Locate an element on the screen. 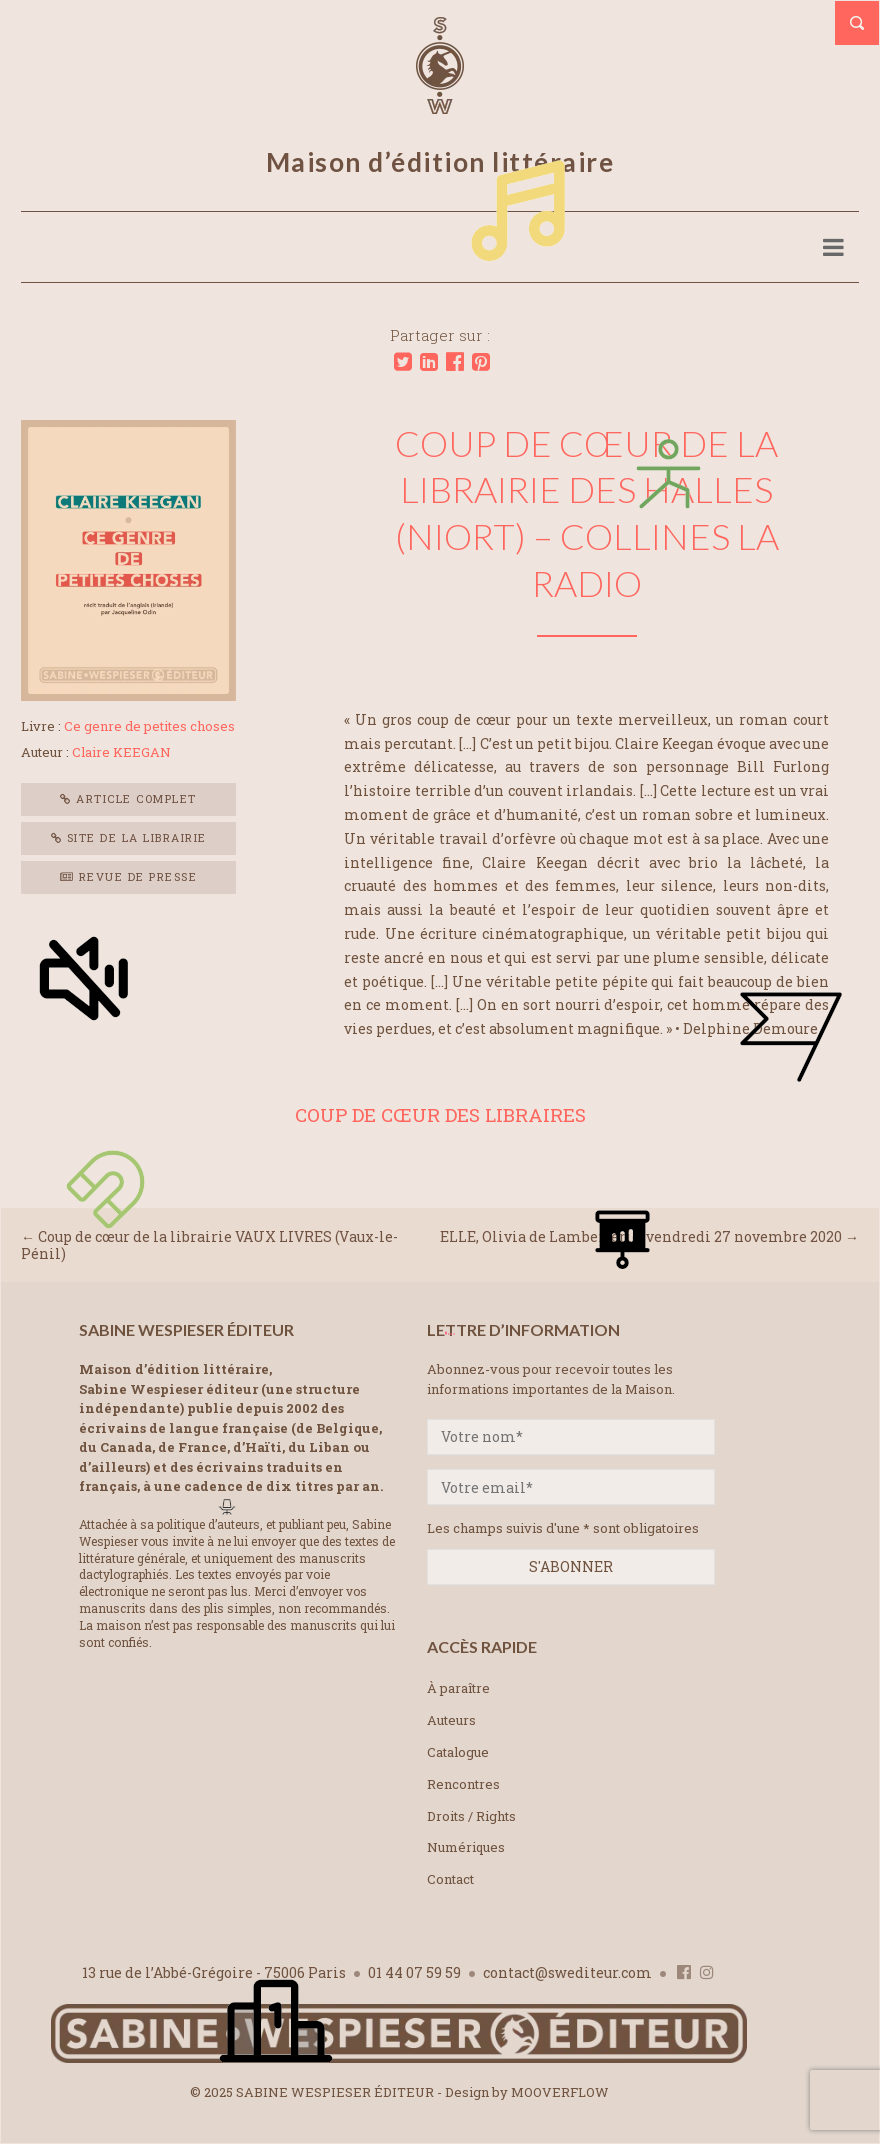 The height and width of the screenshot is (2144, 880). view presentation with charts is located at coordinates (622, 1235).